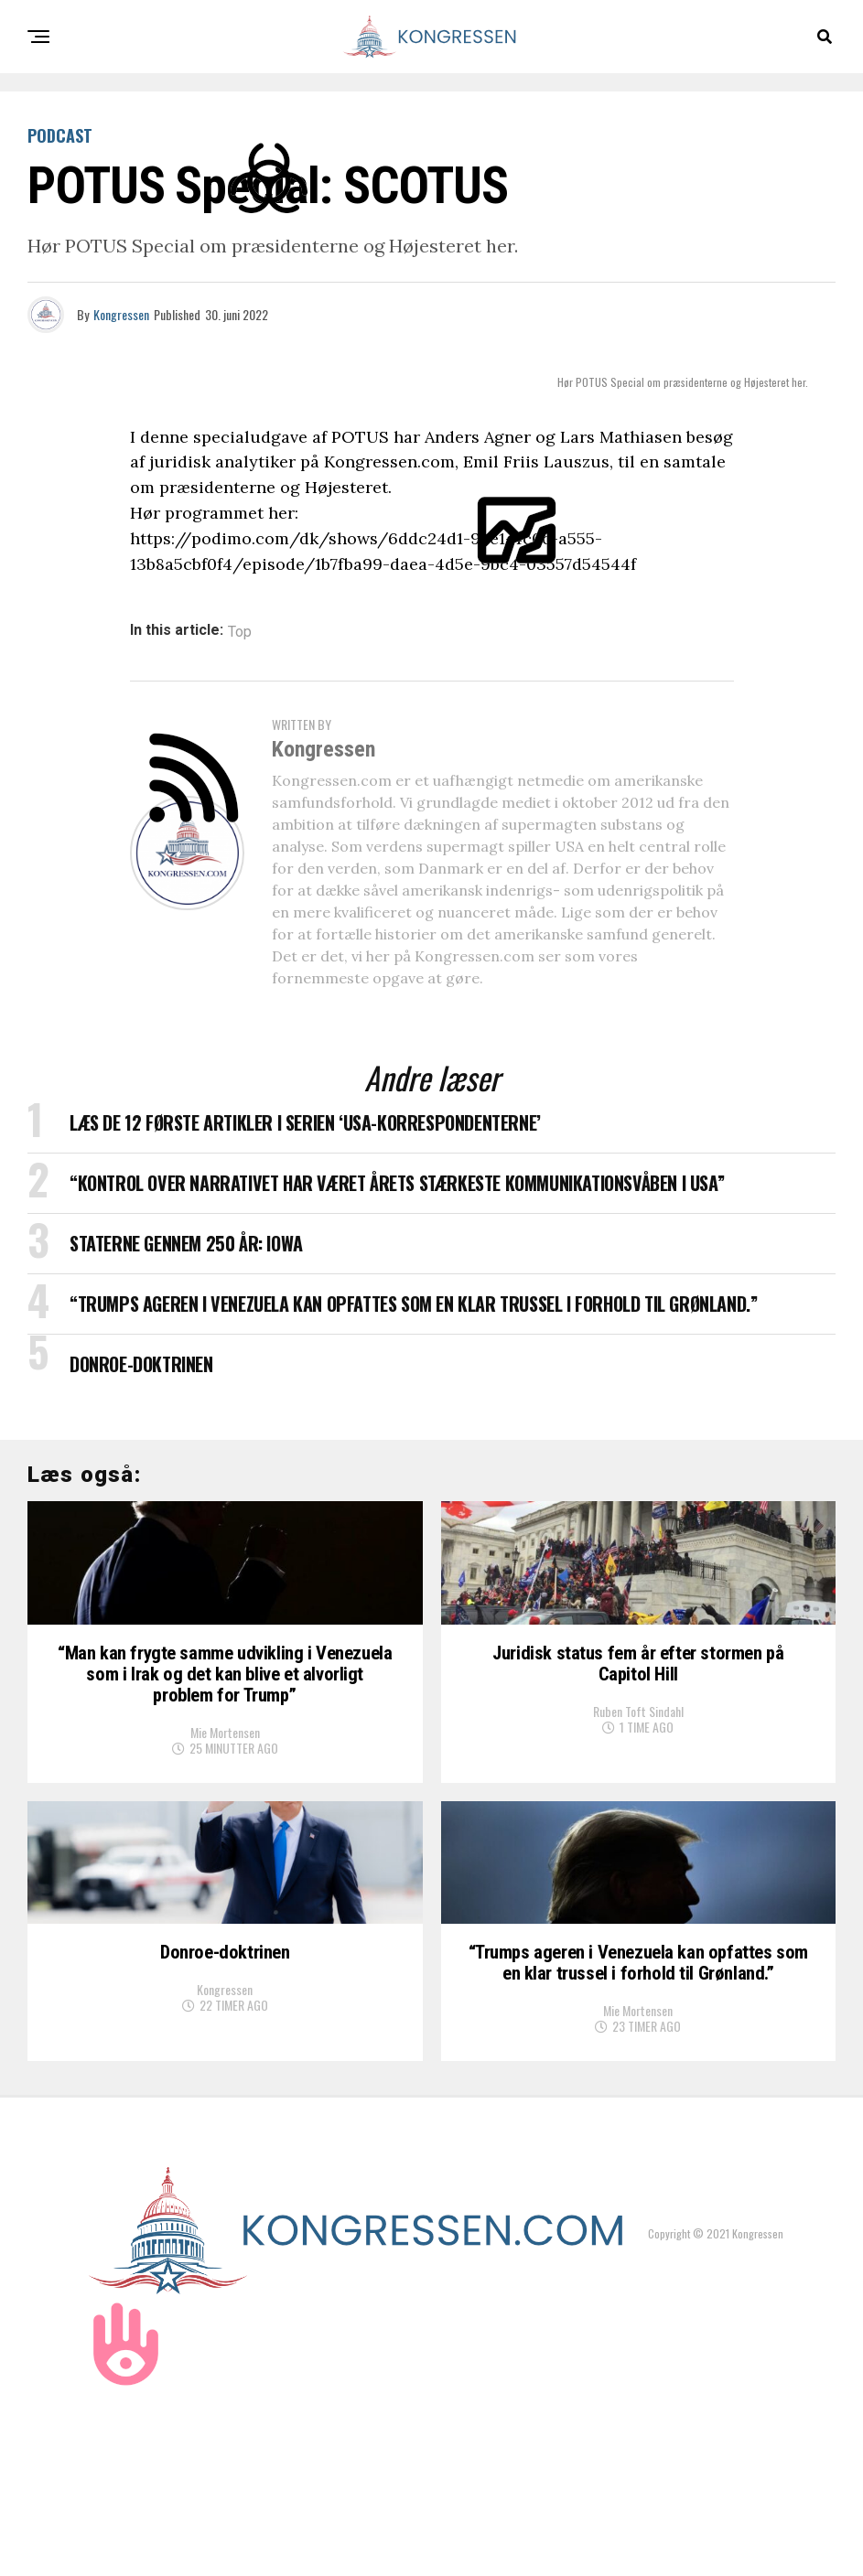  Describe the element at coordinates (269, 180) in the screenshot. I see `indicates hazardous or dangerous content` at that location.